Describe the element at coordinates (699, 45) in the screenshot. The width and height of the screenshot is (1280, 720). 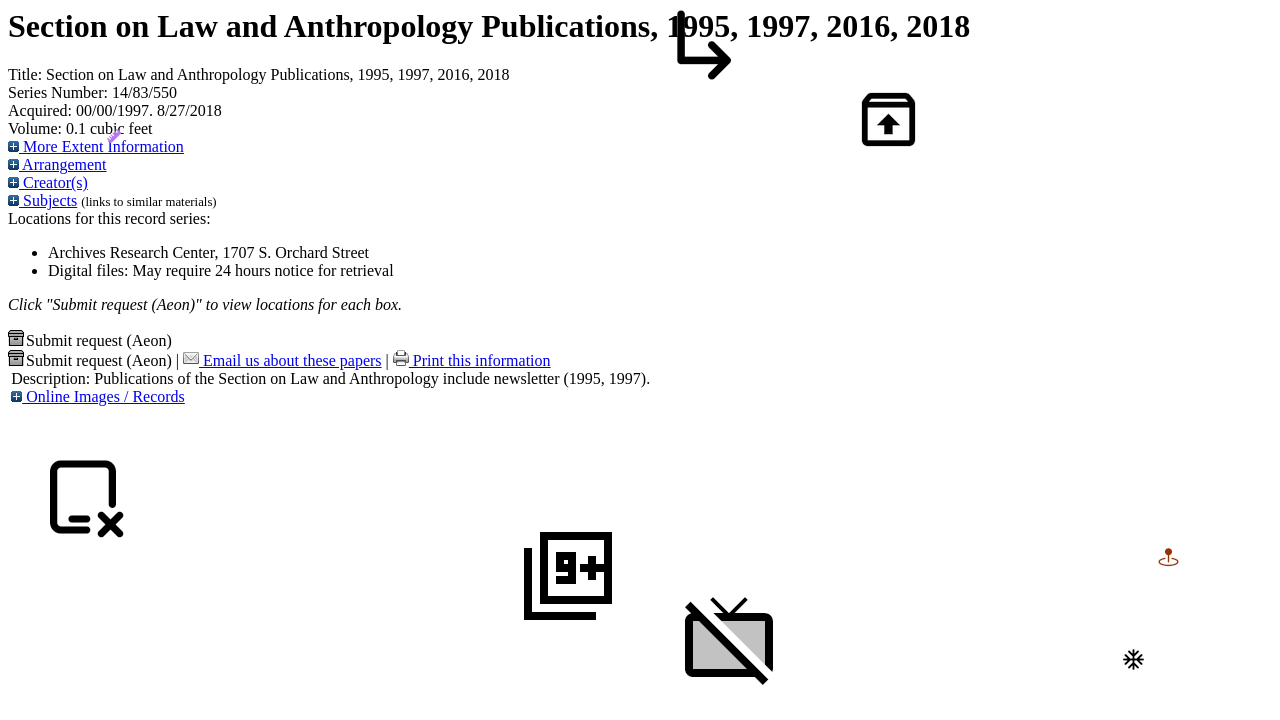
I see `move item down and to the right` at that location.